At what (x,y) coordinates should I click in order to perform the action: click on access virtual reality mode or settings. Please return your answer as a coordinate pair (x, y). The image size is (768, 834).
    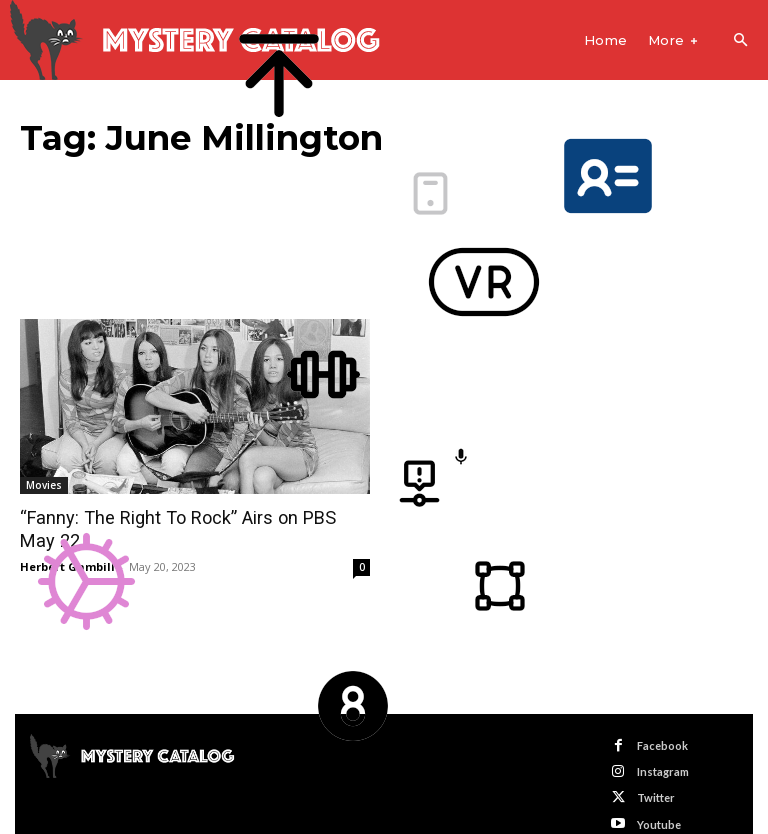
    Looking at the image, I should click on (484, 282).